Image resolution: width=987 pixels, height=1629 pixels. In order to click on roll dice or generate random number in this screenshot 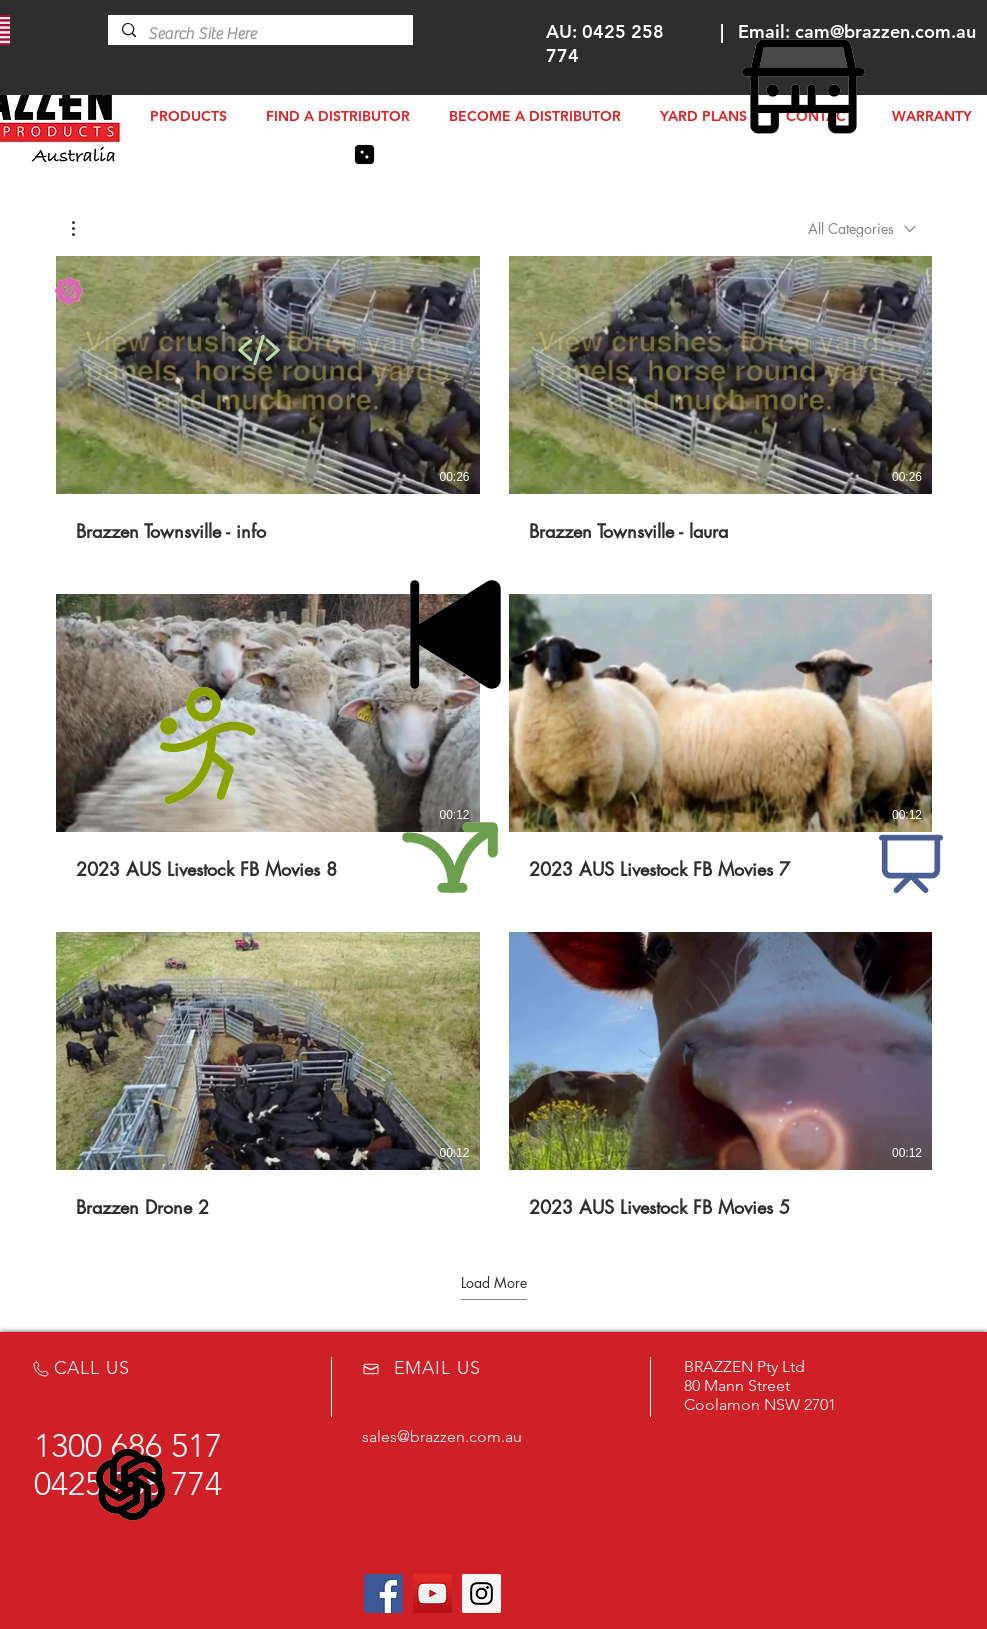, I will do `click(364, 154)`.